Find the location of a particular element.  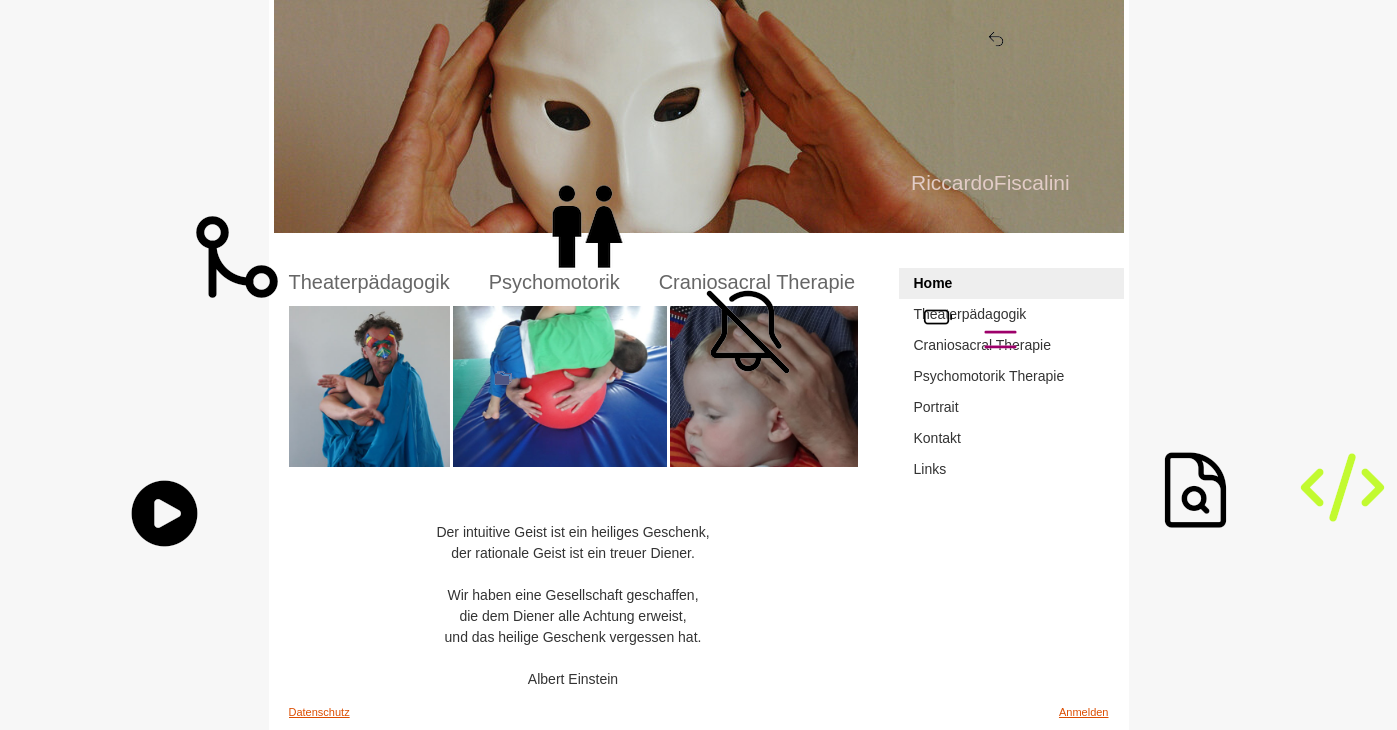

open navigation menu is located at coordinates (1000, 339).